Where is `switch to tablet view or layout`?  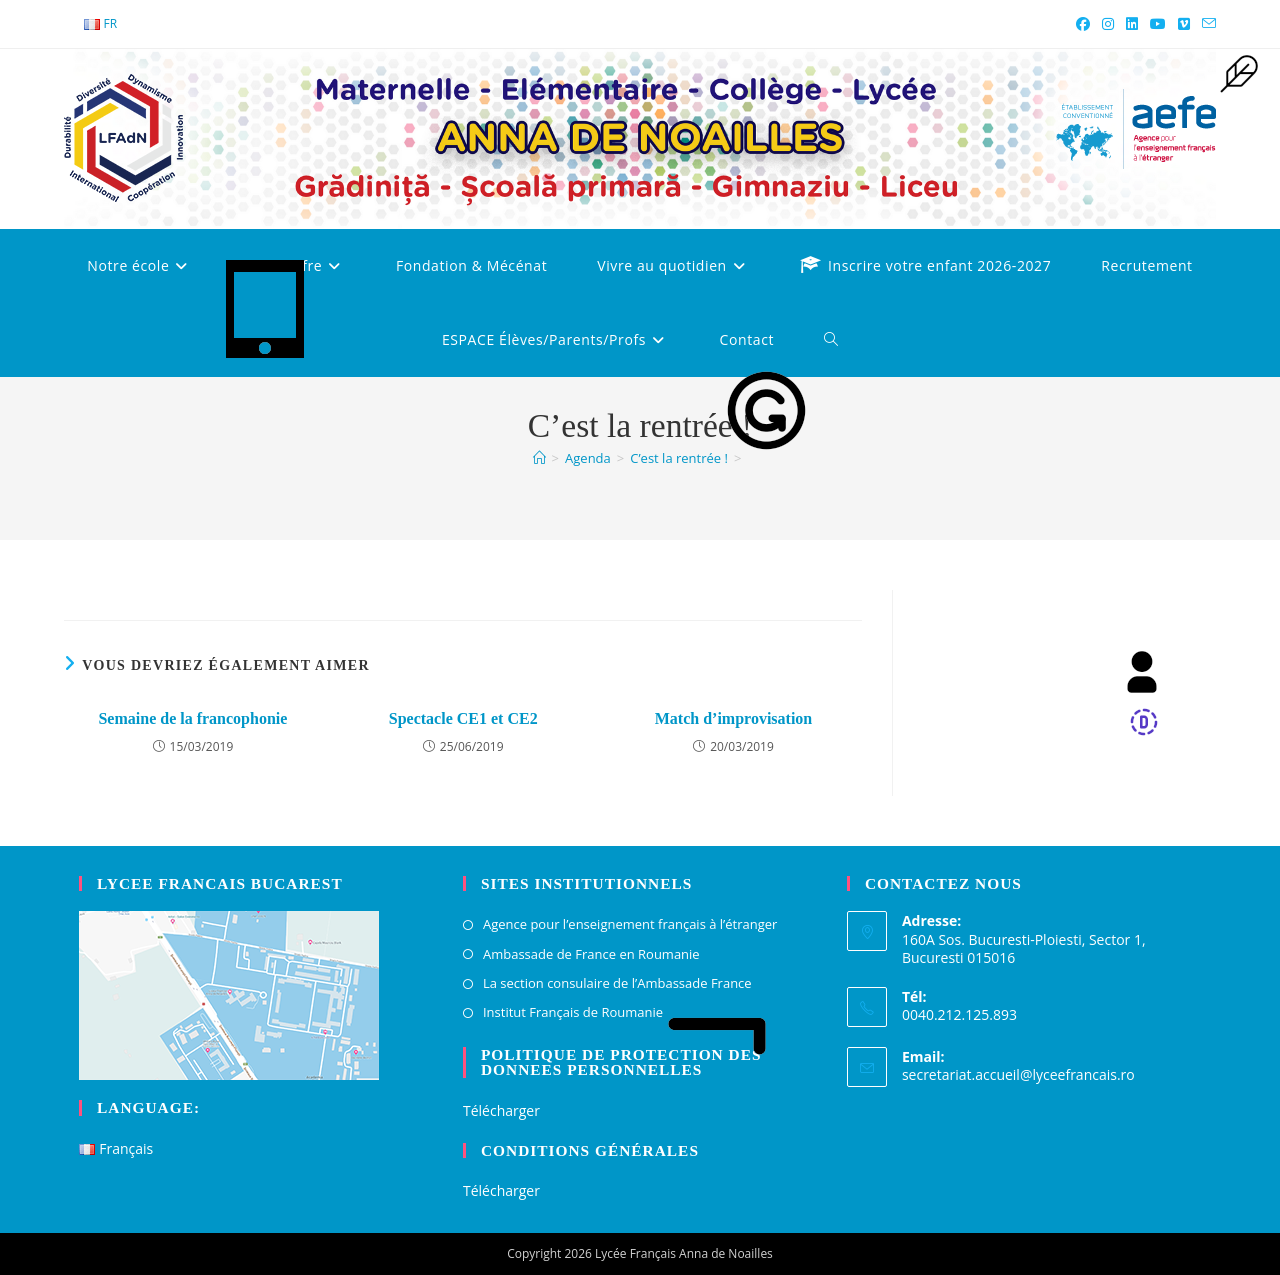 switch to tablet view or layout is located at coordinates (267, 309).